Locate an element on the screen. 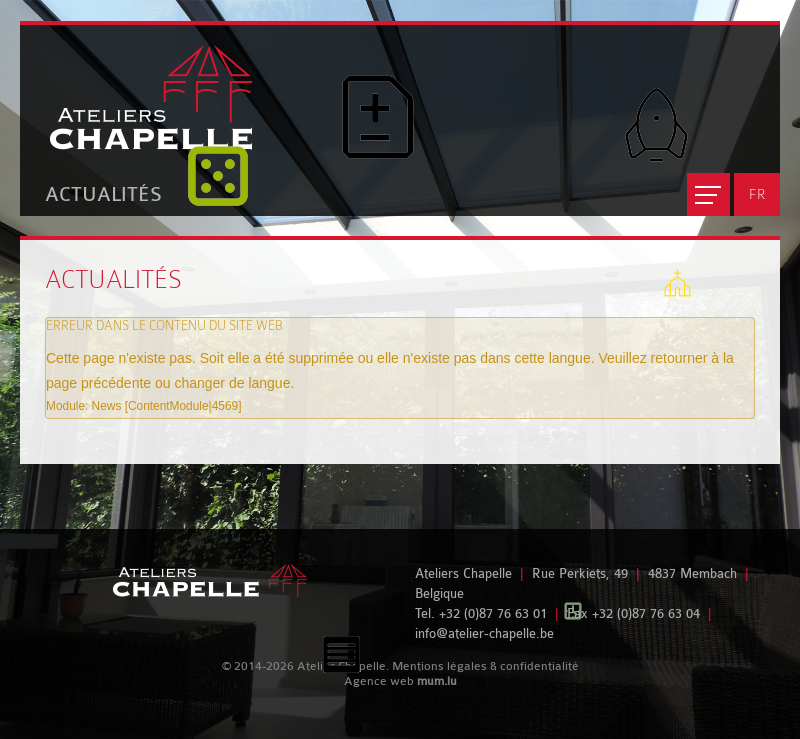 The height and width of the screenshot is (739, 800). roll dice or generate random number is located at coordinates (218, 176).